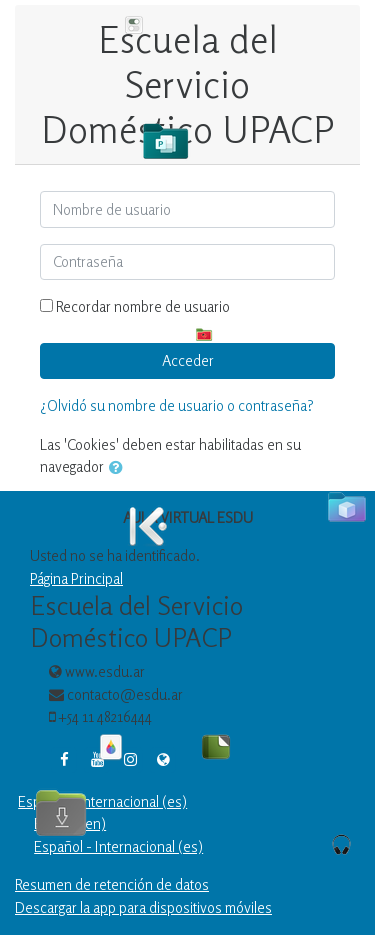  What do you see at coordinates (216, 746) in the screenshot?
I see `change desktop wallpaper settings` at bounding box center [216, 746].